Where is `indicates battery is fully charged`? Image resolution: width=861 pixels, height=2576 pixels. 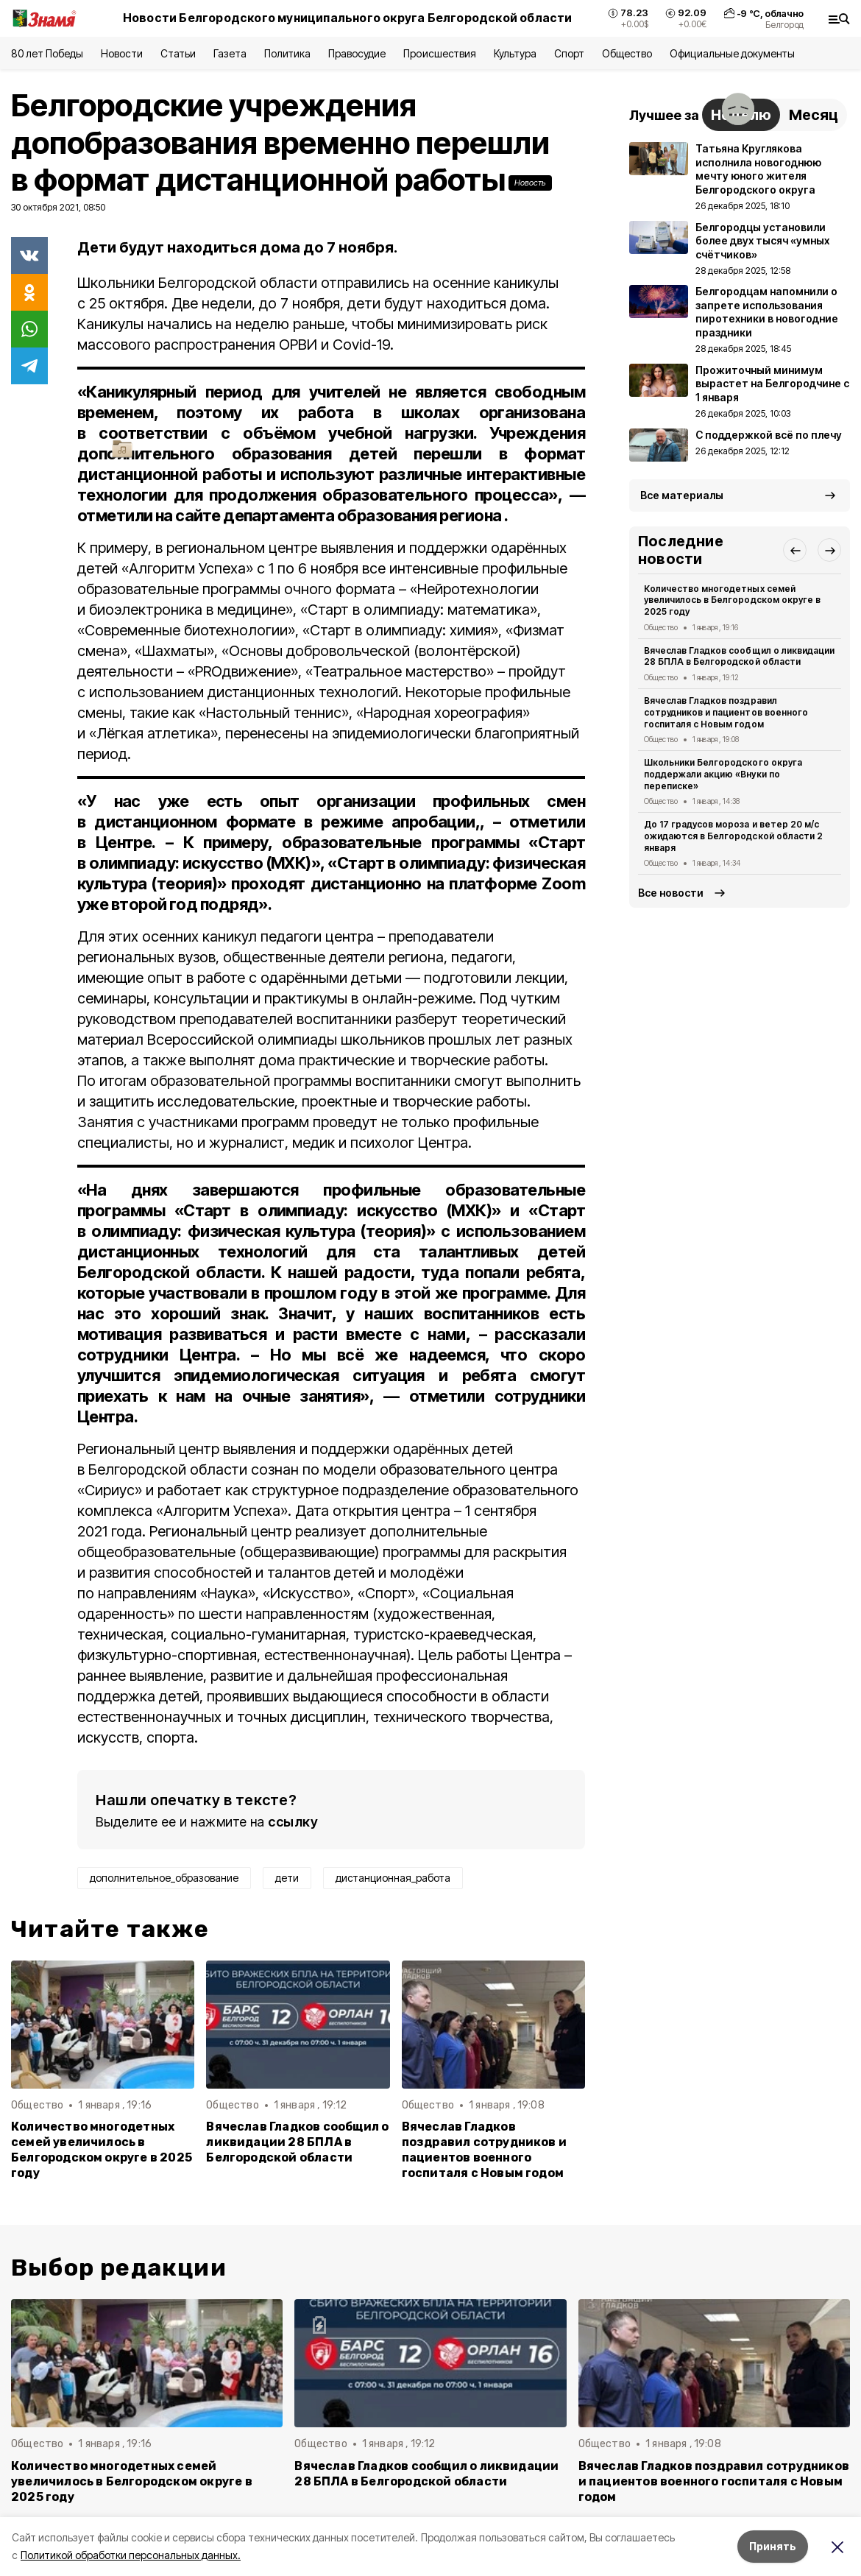 indicates battery is fully charged is located at coordinates (319, 2325).